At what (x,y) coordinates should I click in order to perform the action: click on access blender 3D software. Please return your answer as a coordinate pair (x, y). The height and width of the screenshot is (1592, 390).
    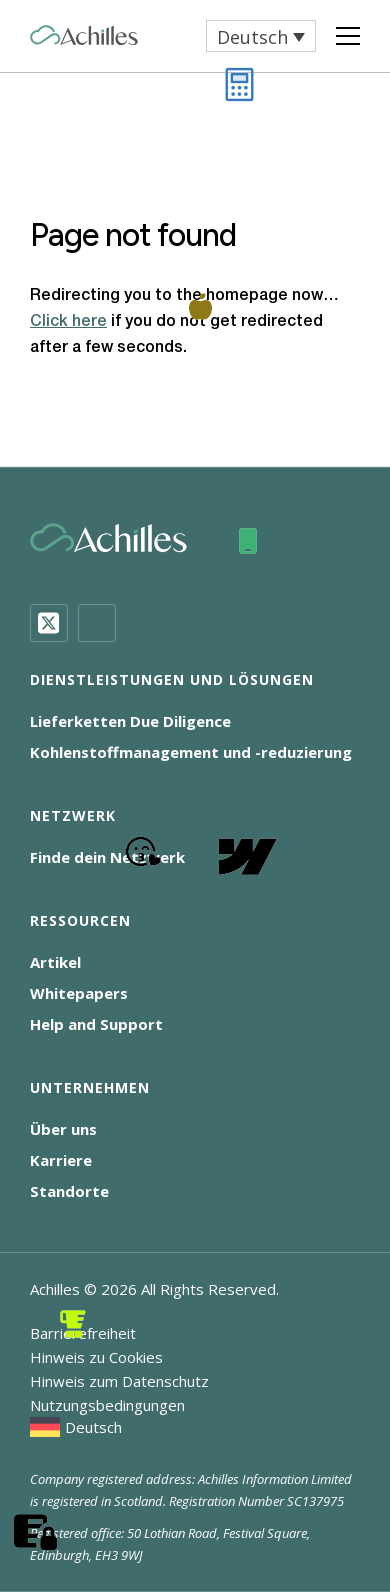
    Looking at the image, I should click on (74, 1324).